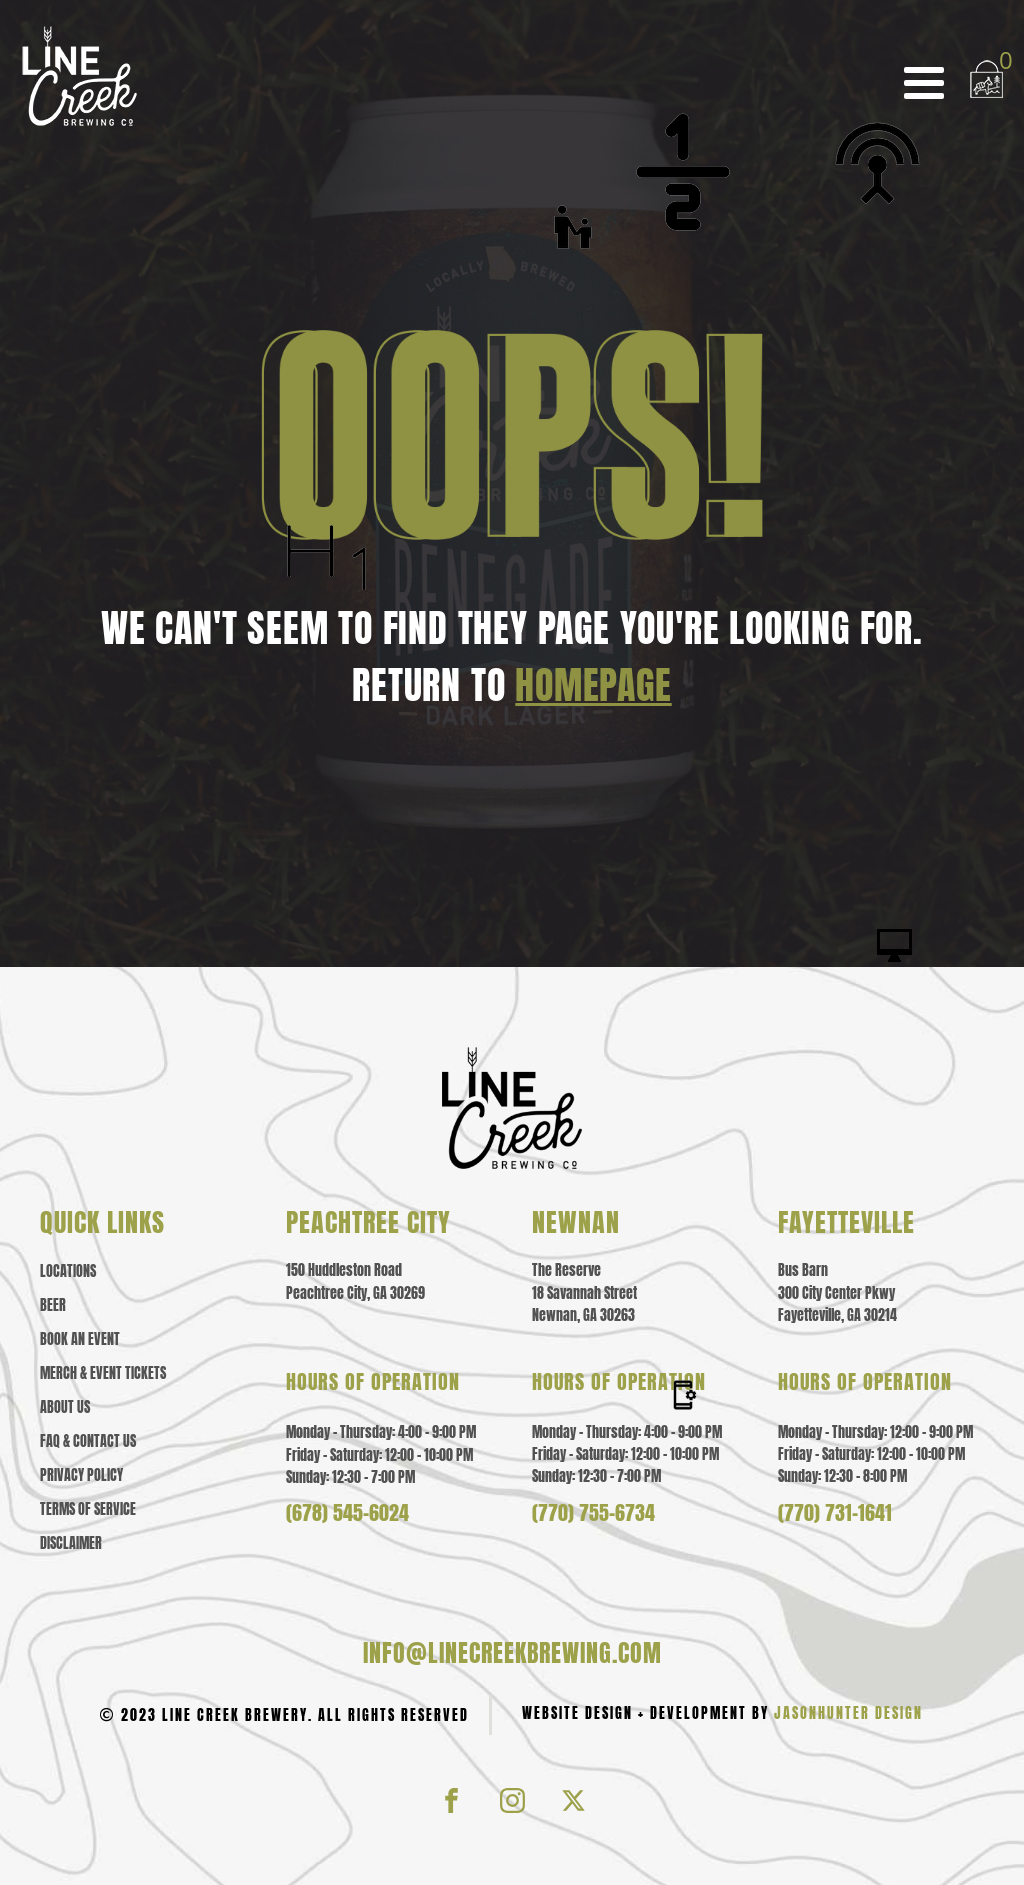 The image size is (1024, 1885). Describe the element at coordinates (683, 1395) in the screenshot. I see `access app settings` at that location.